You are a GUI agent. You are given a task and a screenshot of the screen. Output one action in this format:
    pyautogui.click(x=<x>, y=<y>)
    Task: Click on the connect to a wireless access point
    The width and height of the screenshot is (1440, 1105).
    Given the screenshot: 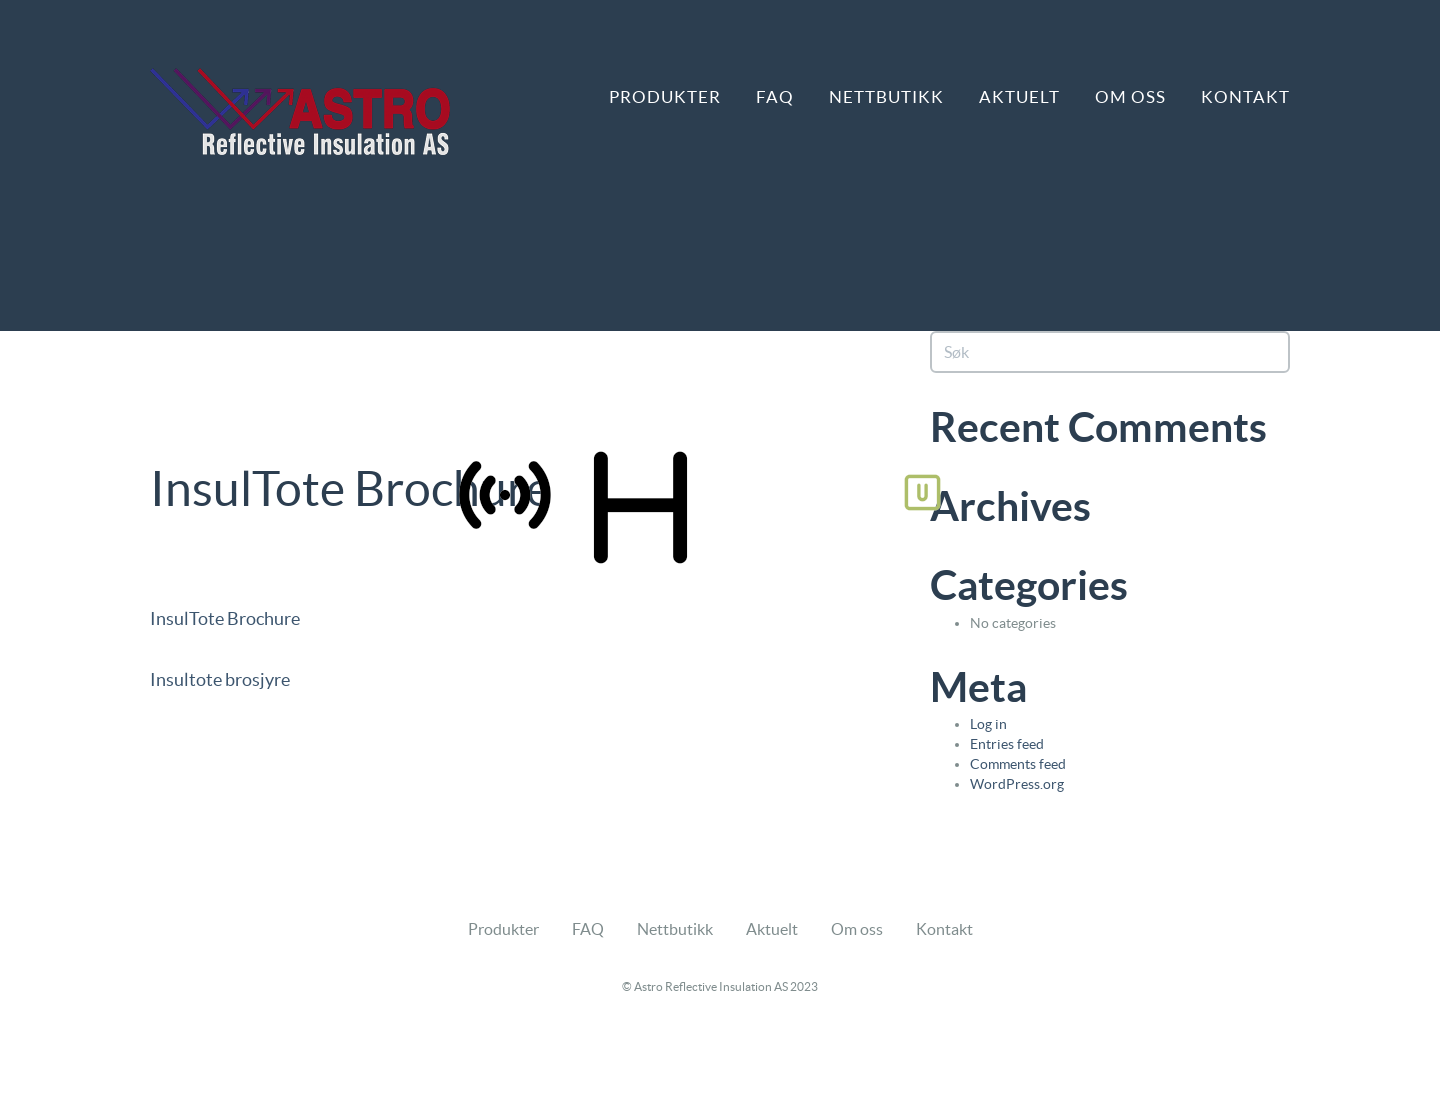 What is the action you would take?
    pyautogui.click(x=505, y=495)
    